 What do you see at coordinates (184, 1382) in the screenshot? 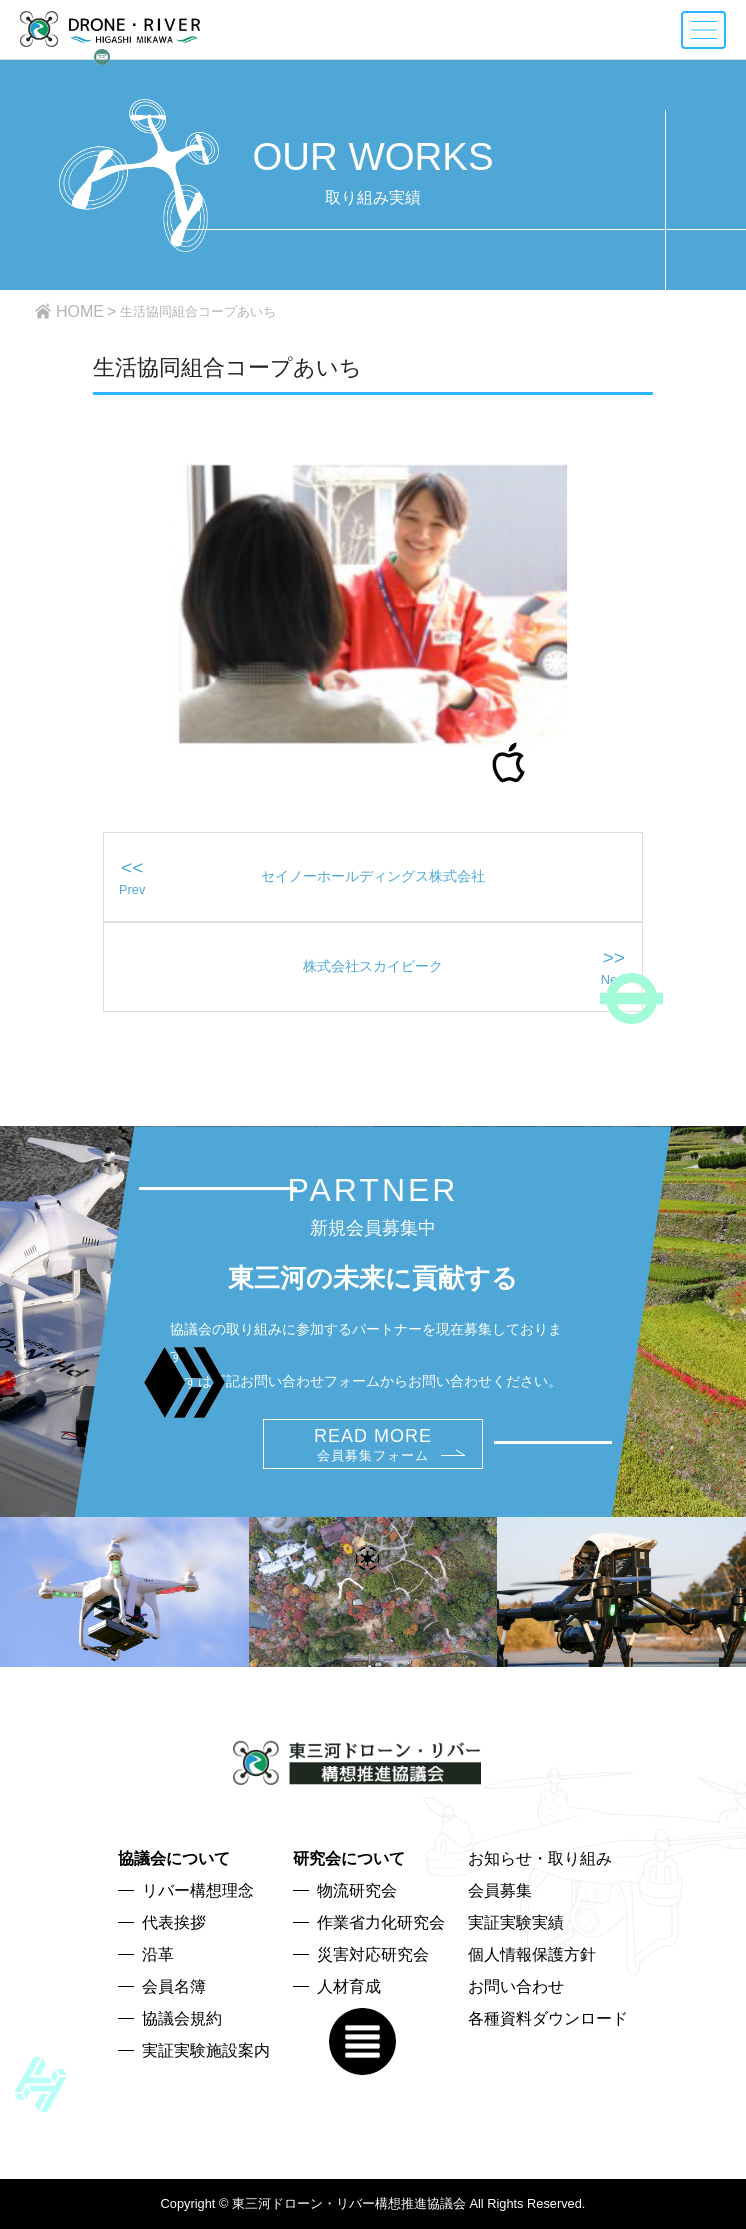
I see `hive blockchain platform logo` at bounding box center [184, 1382].